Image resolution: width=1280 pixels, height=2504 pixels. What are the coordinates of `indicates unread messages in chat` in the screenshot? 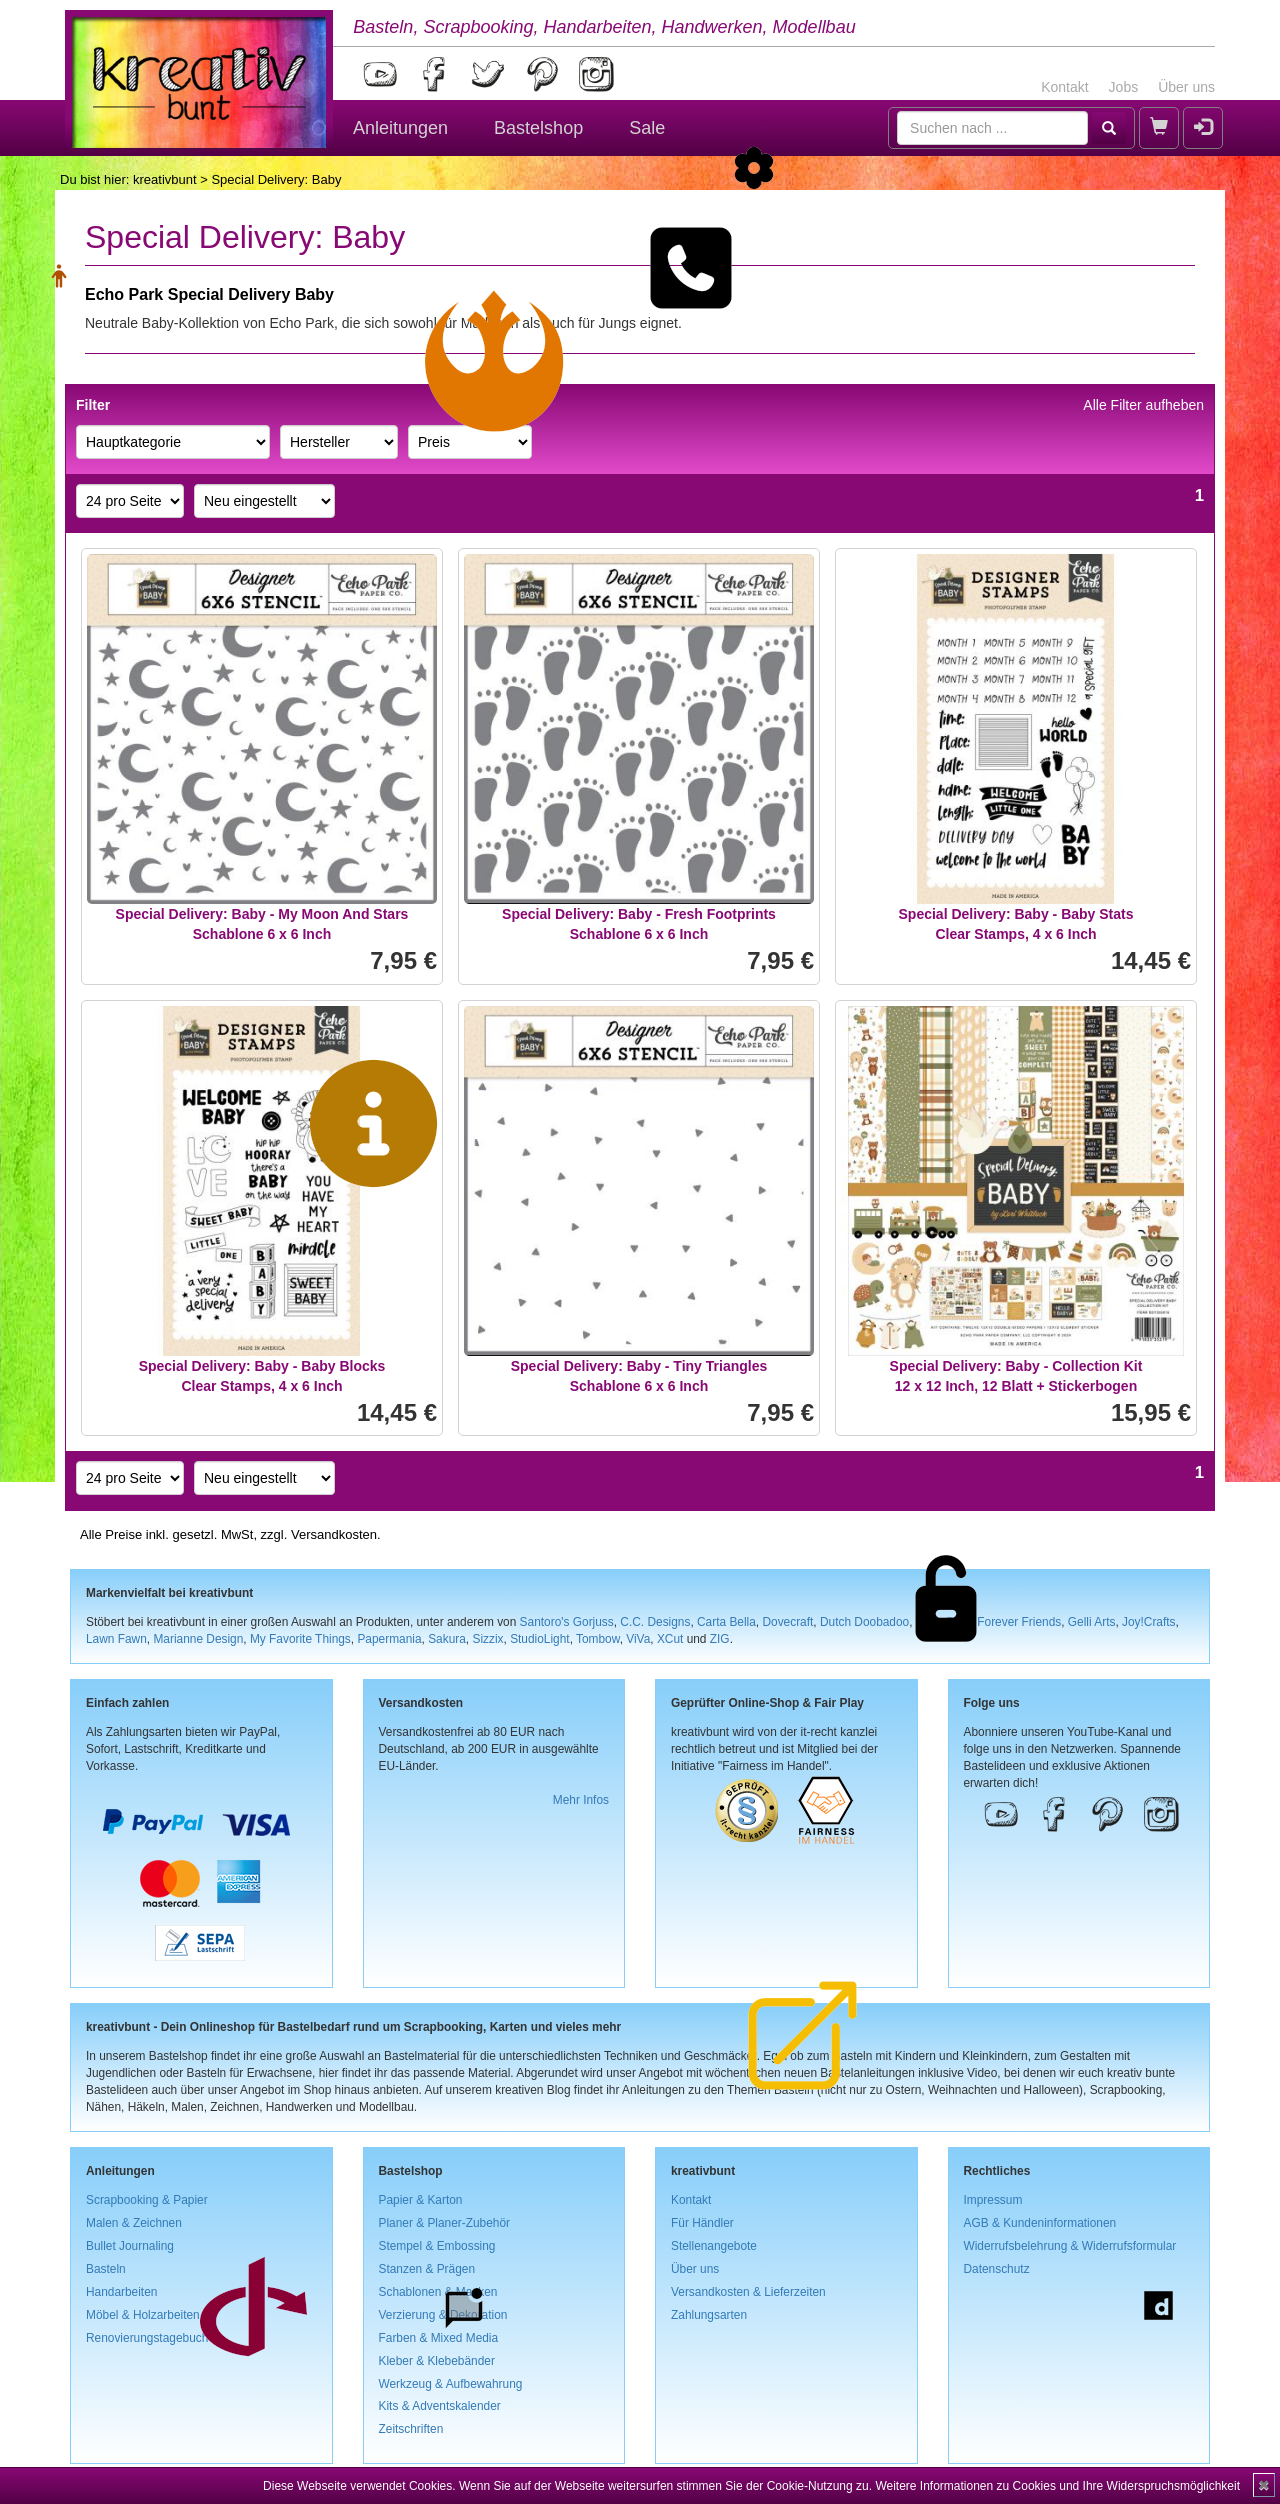 It's located at (464, 2310).